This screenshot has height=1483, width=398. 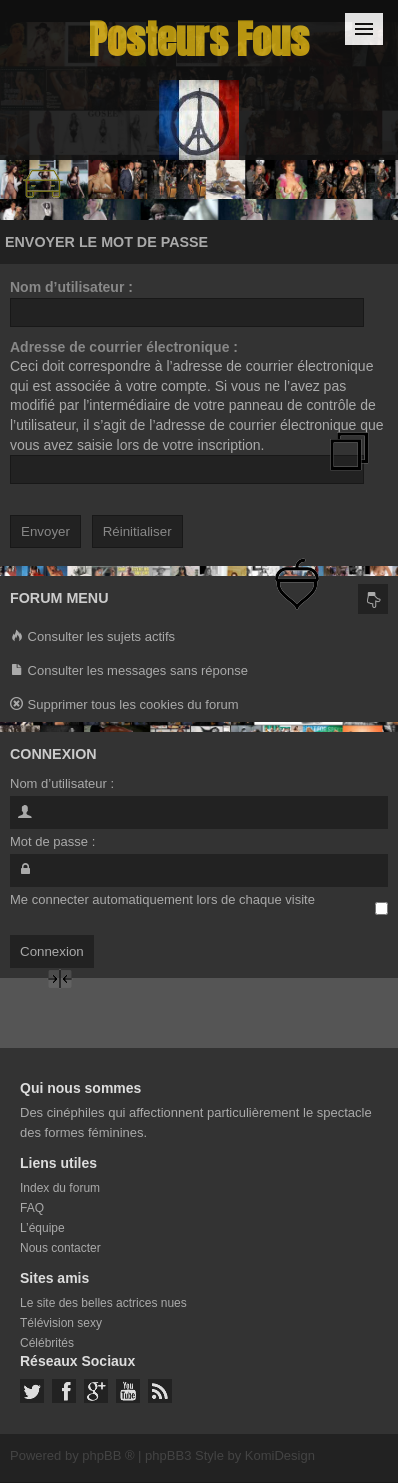 What do you see at coordinates (60, 979) in the screenshot?
I see `collapse or minimize a panel horizontally` at bounding box center [60, 979].